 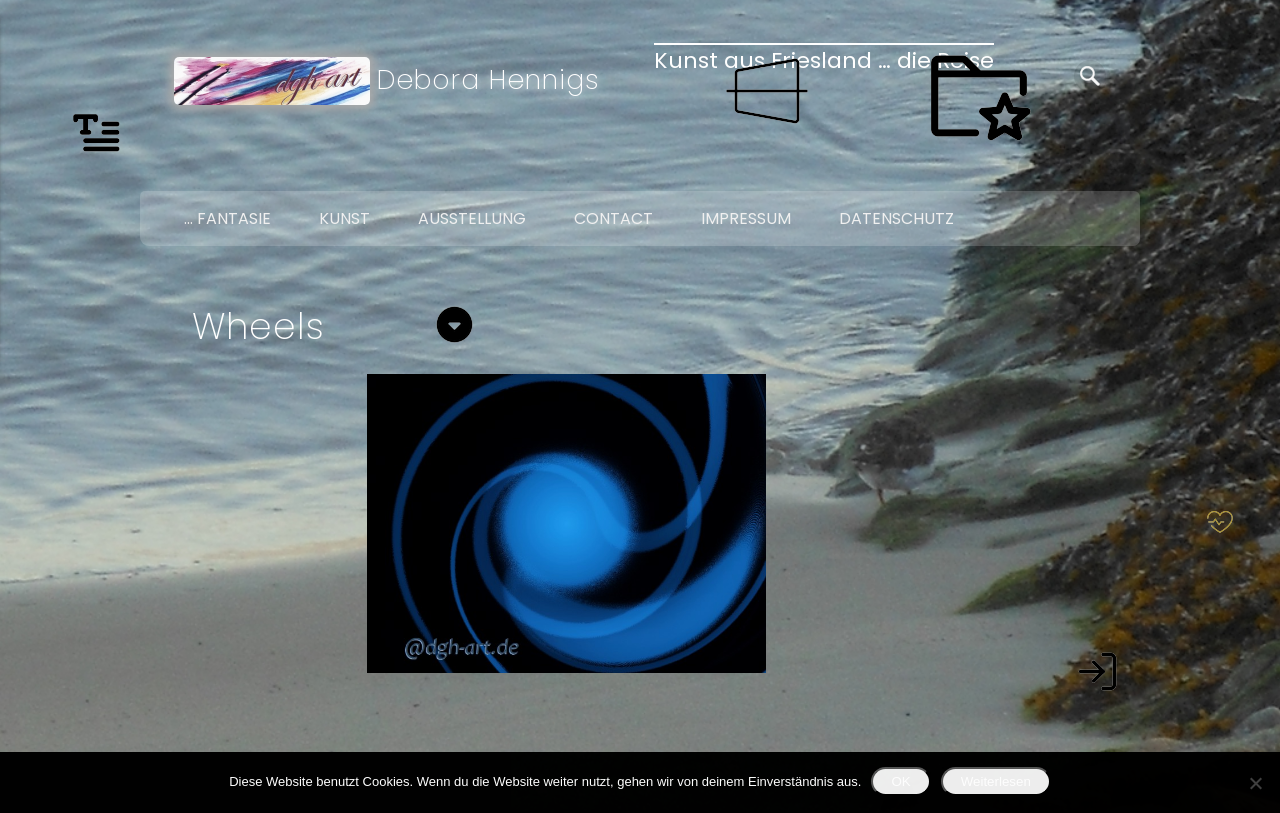 I want to click on adjust perspective or viewing angle, so click(x=767, y=91).